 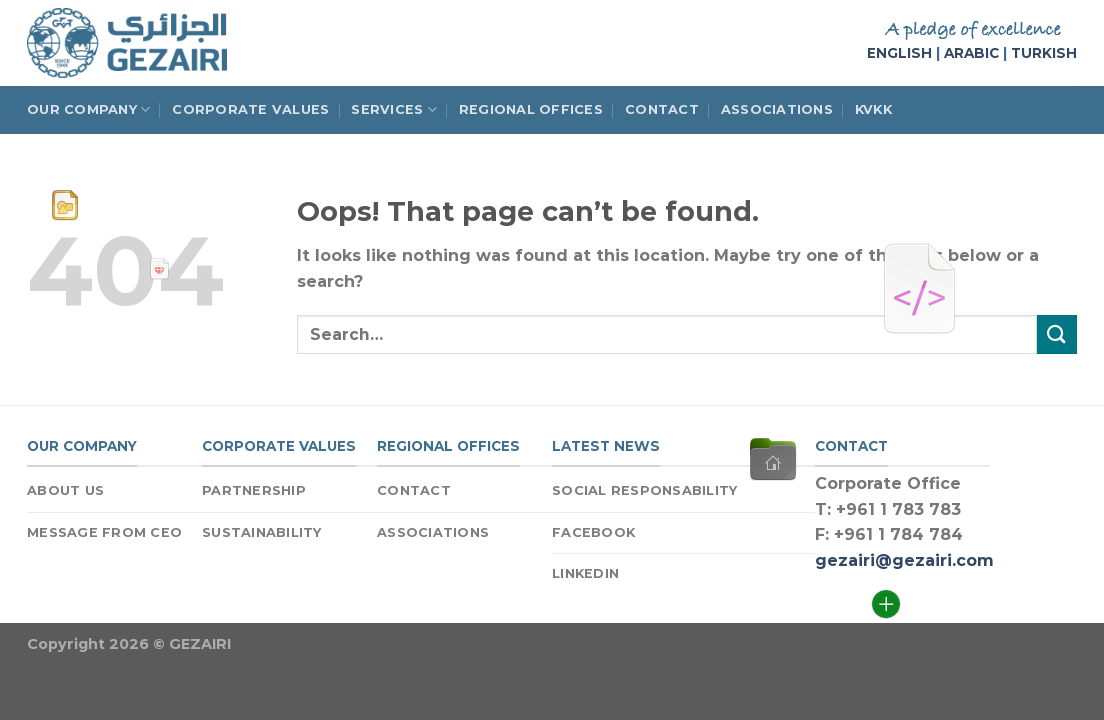 I want to click on add a new item to a list, so click(x=886, y=604).